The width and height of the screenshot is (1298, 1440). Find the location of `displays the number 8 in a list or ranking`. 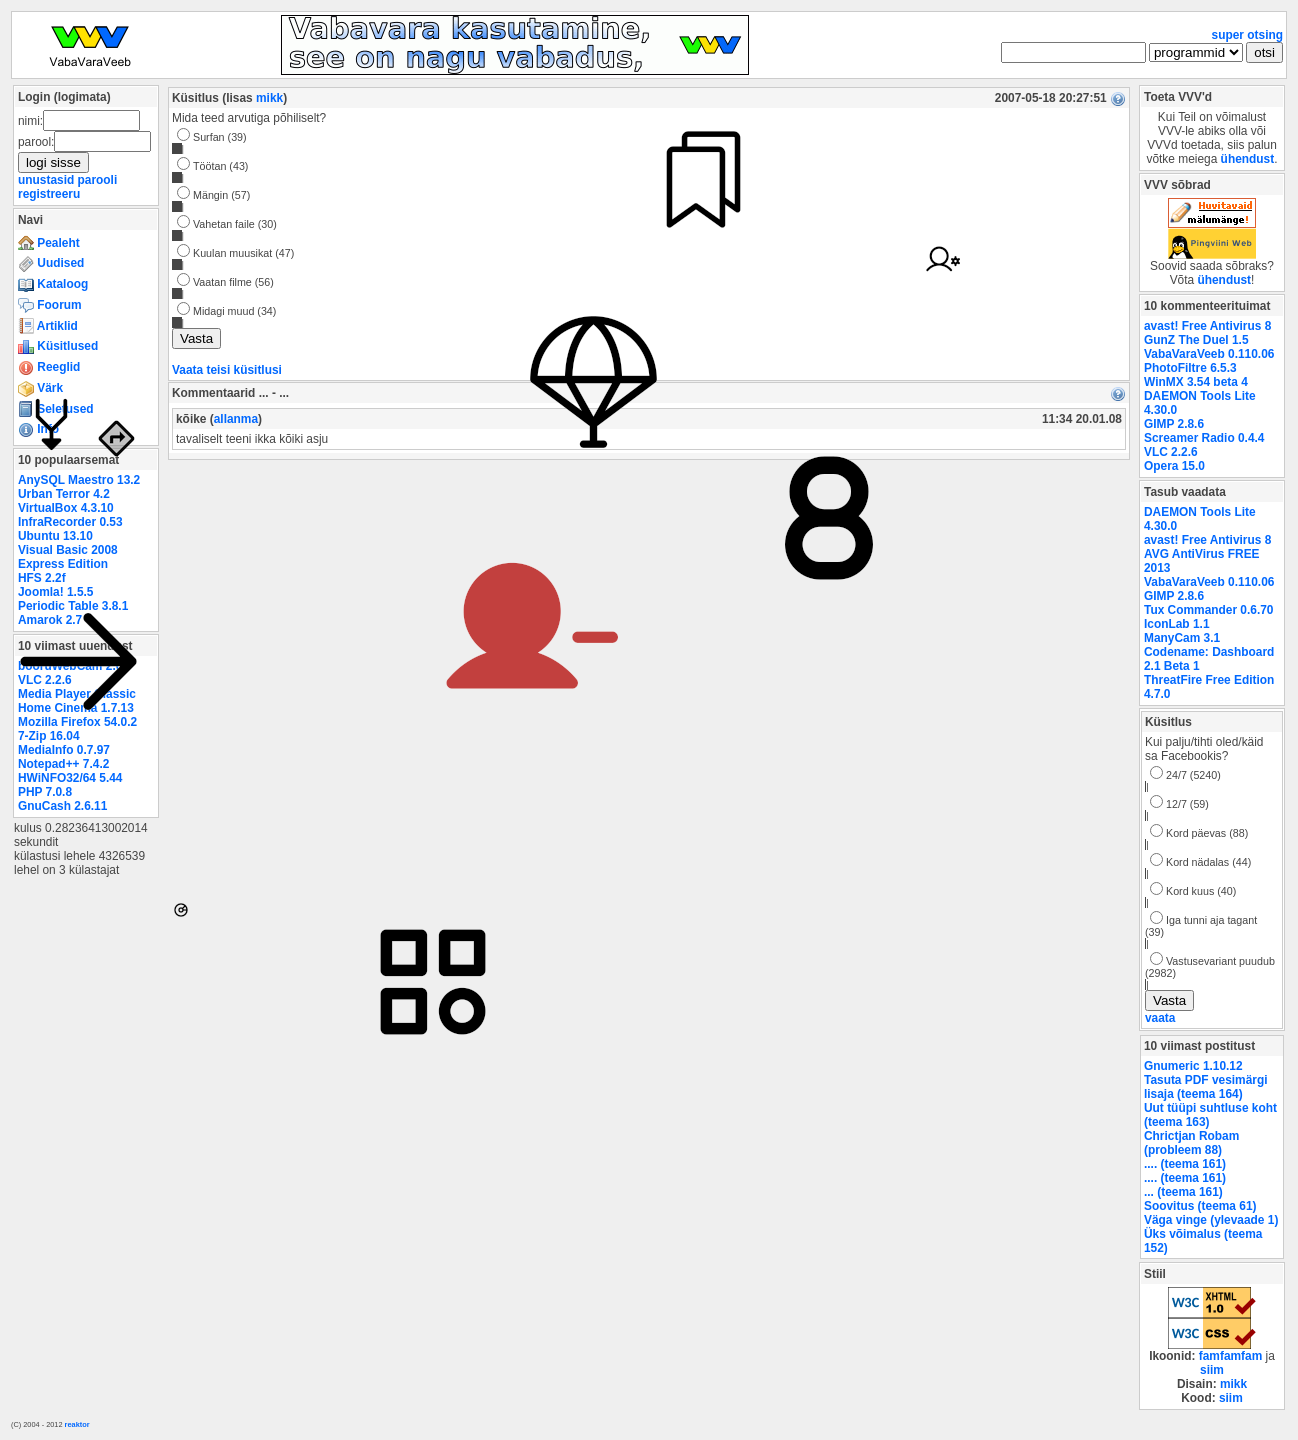

displays the number 8 in a list or ranking is located at coordinates (829, 518).